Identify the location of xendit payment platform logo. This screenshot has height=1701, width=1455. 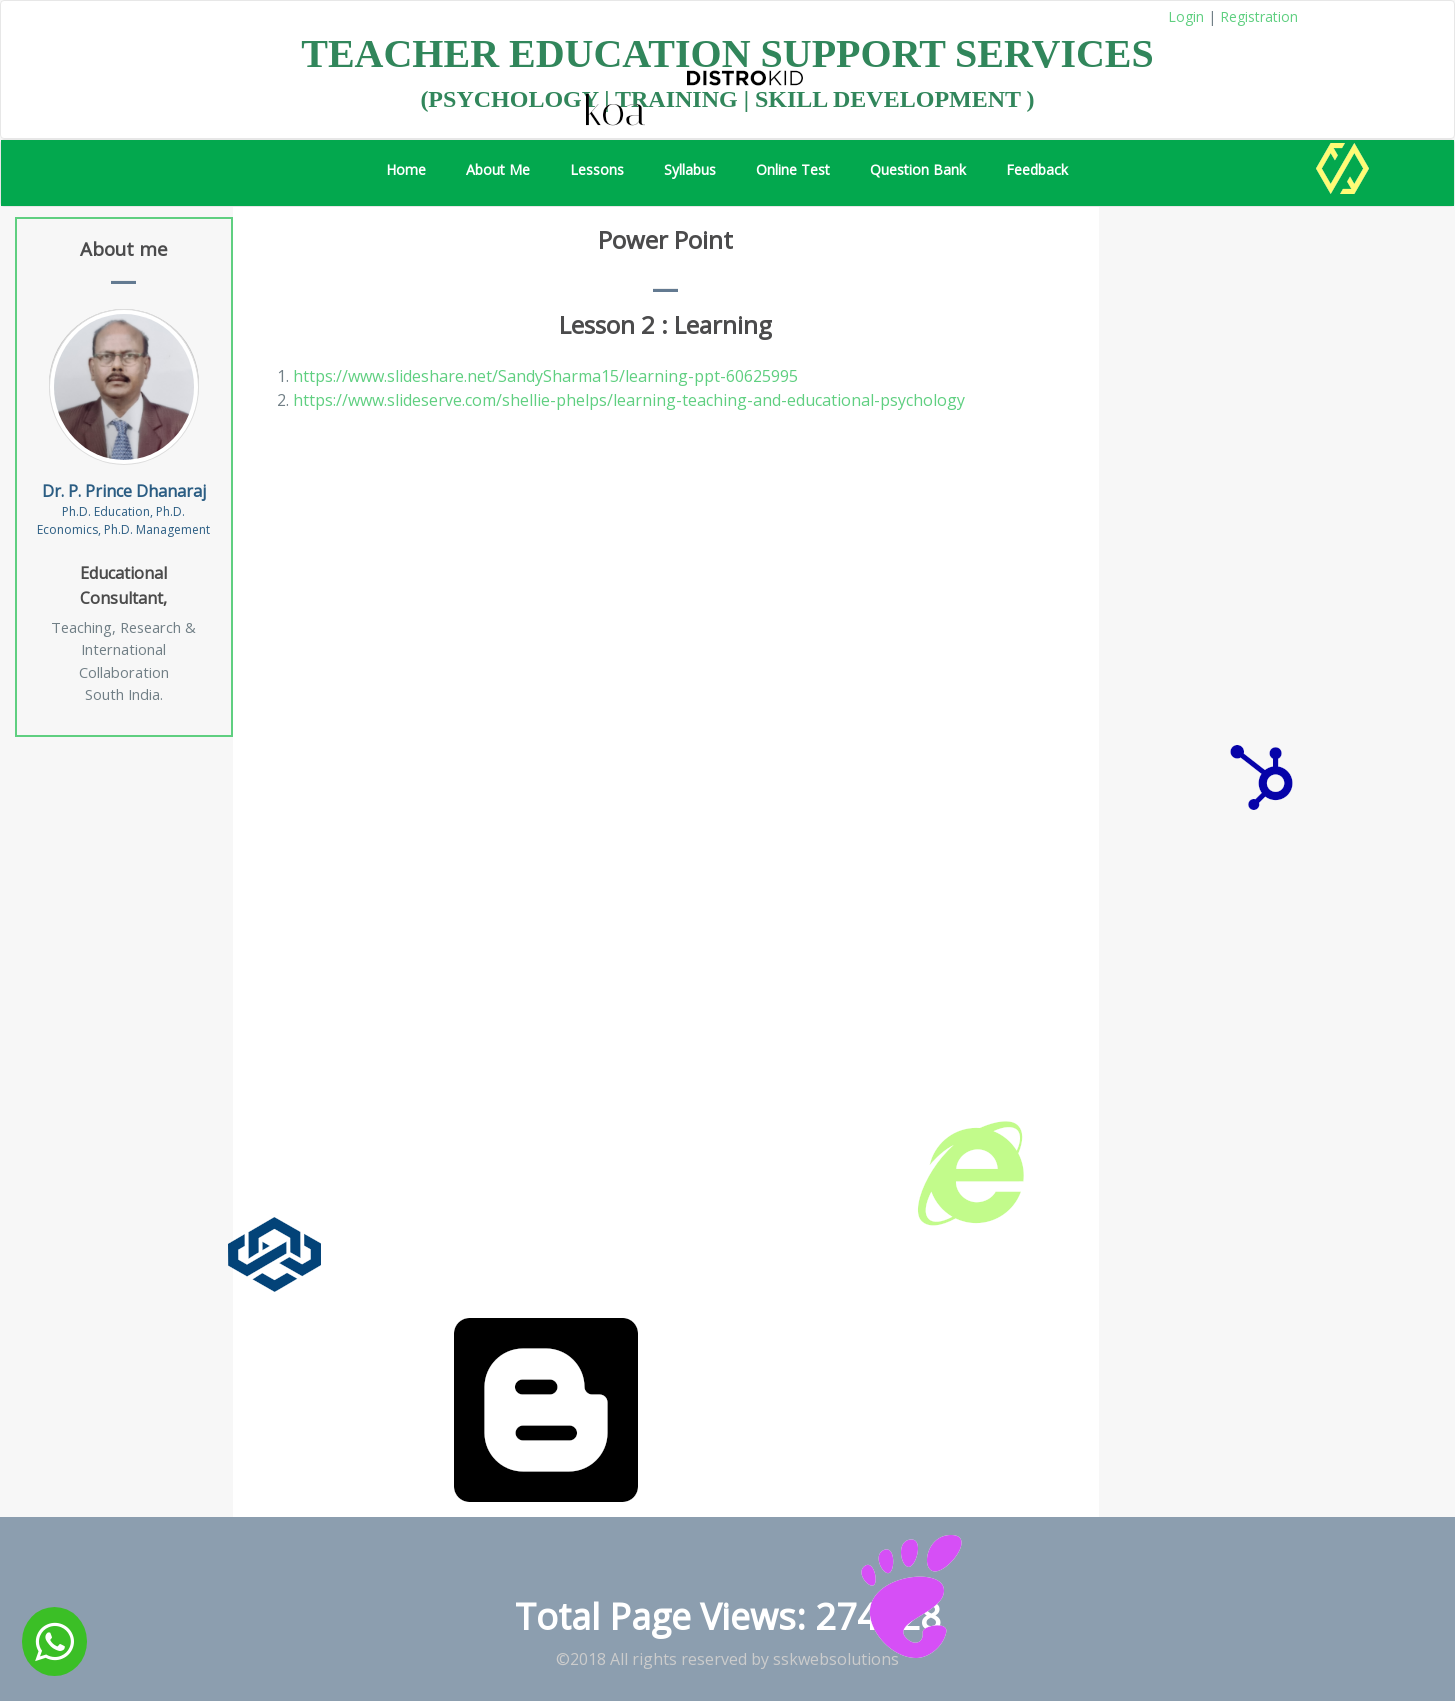
(1342, 168).